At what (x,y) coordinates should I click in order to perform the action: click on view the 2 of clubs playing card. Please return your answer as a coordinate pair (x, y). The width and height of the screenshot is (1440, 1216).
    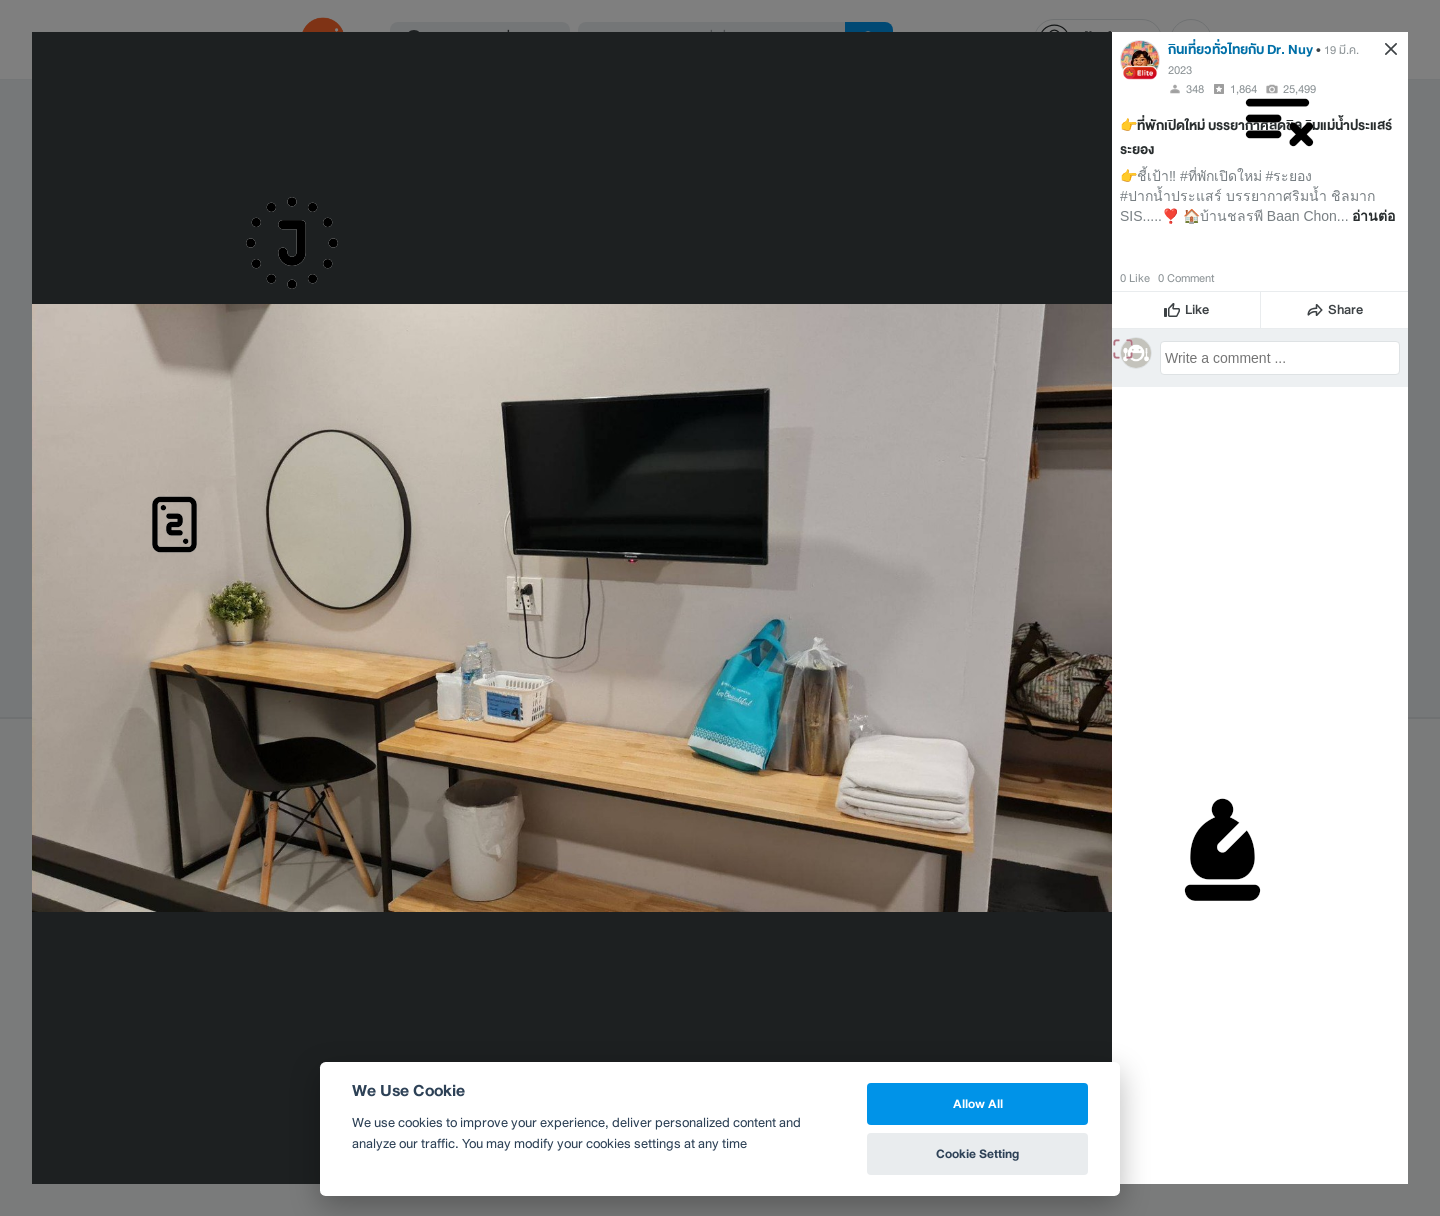
    Looking at the image, I should click on (174, 524).